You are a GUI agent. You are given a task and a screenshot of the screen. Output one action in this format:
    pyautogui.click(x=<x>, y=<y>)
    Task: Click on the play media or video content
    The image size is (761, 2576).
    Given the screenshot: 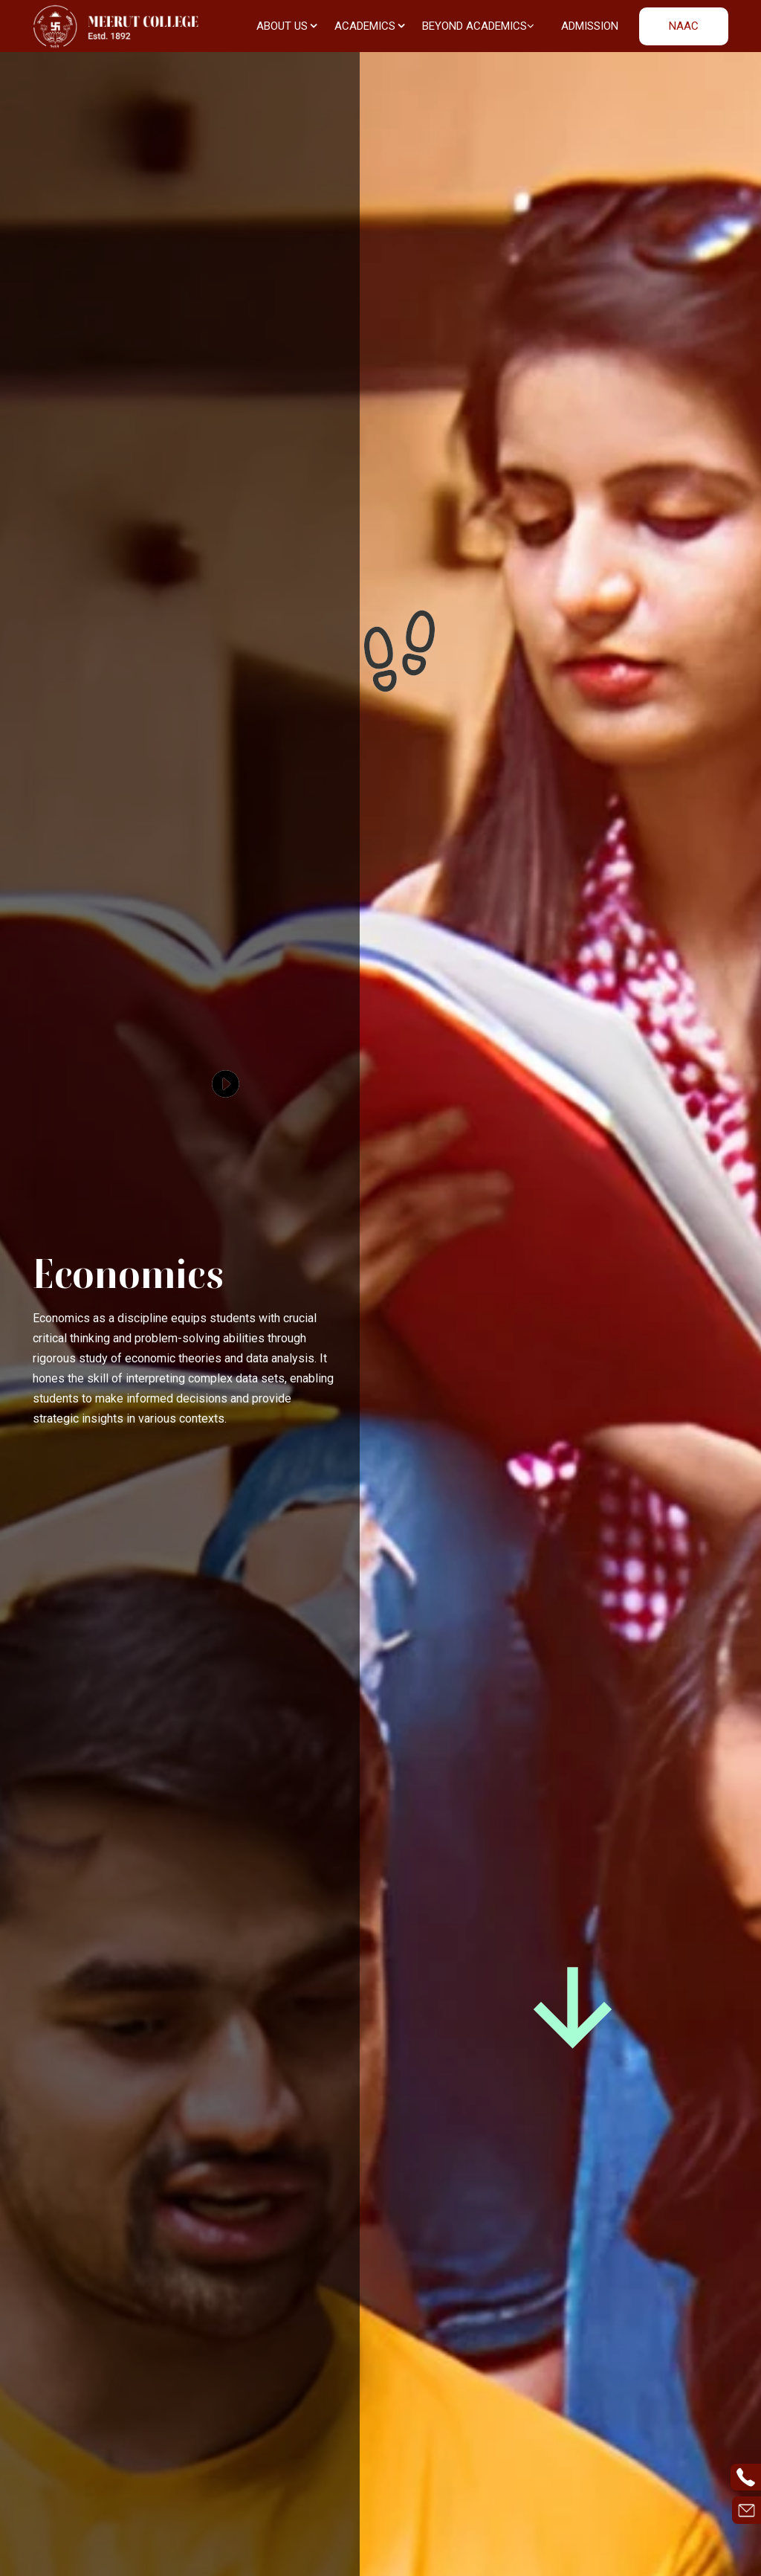 What is the action you would take?
    pyautogui.click(x=225, y=1083)
    